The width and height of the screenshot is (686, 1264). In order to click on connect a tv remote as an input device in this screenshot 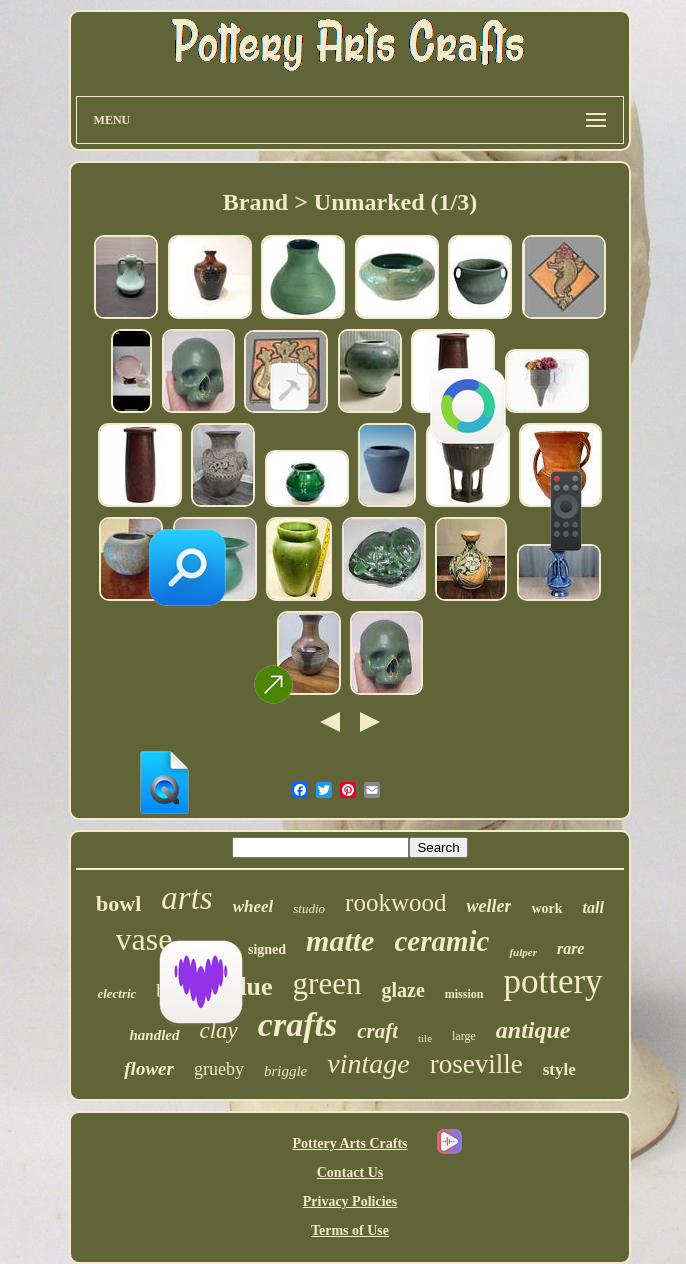, I will do `click(566, 511)`.